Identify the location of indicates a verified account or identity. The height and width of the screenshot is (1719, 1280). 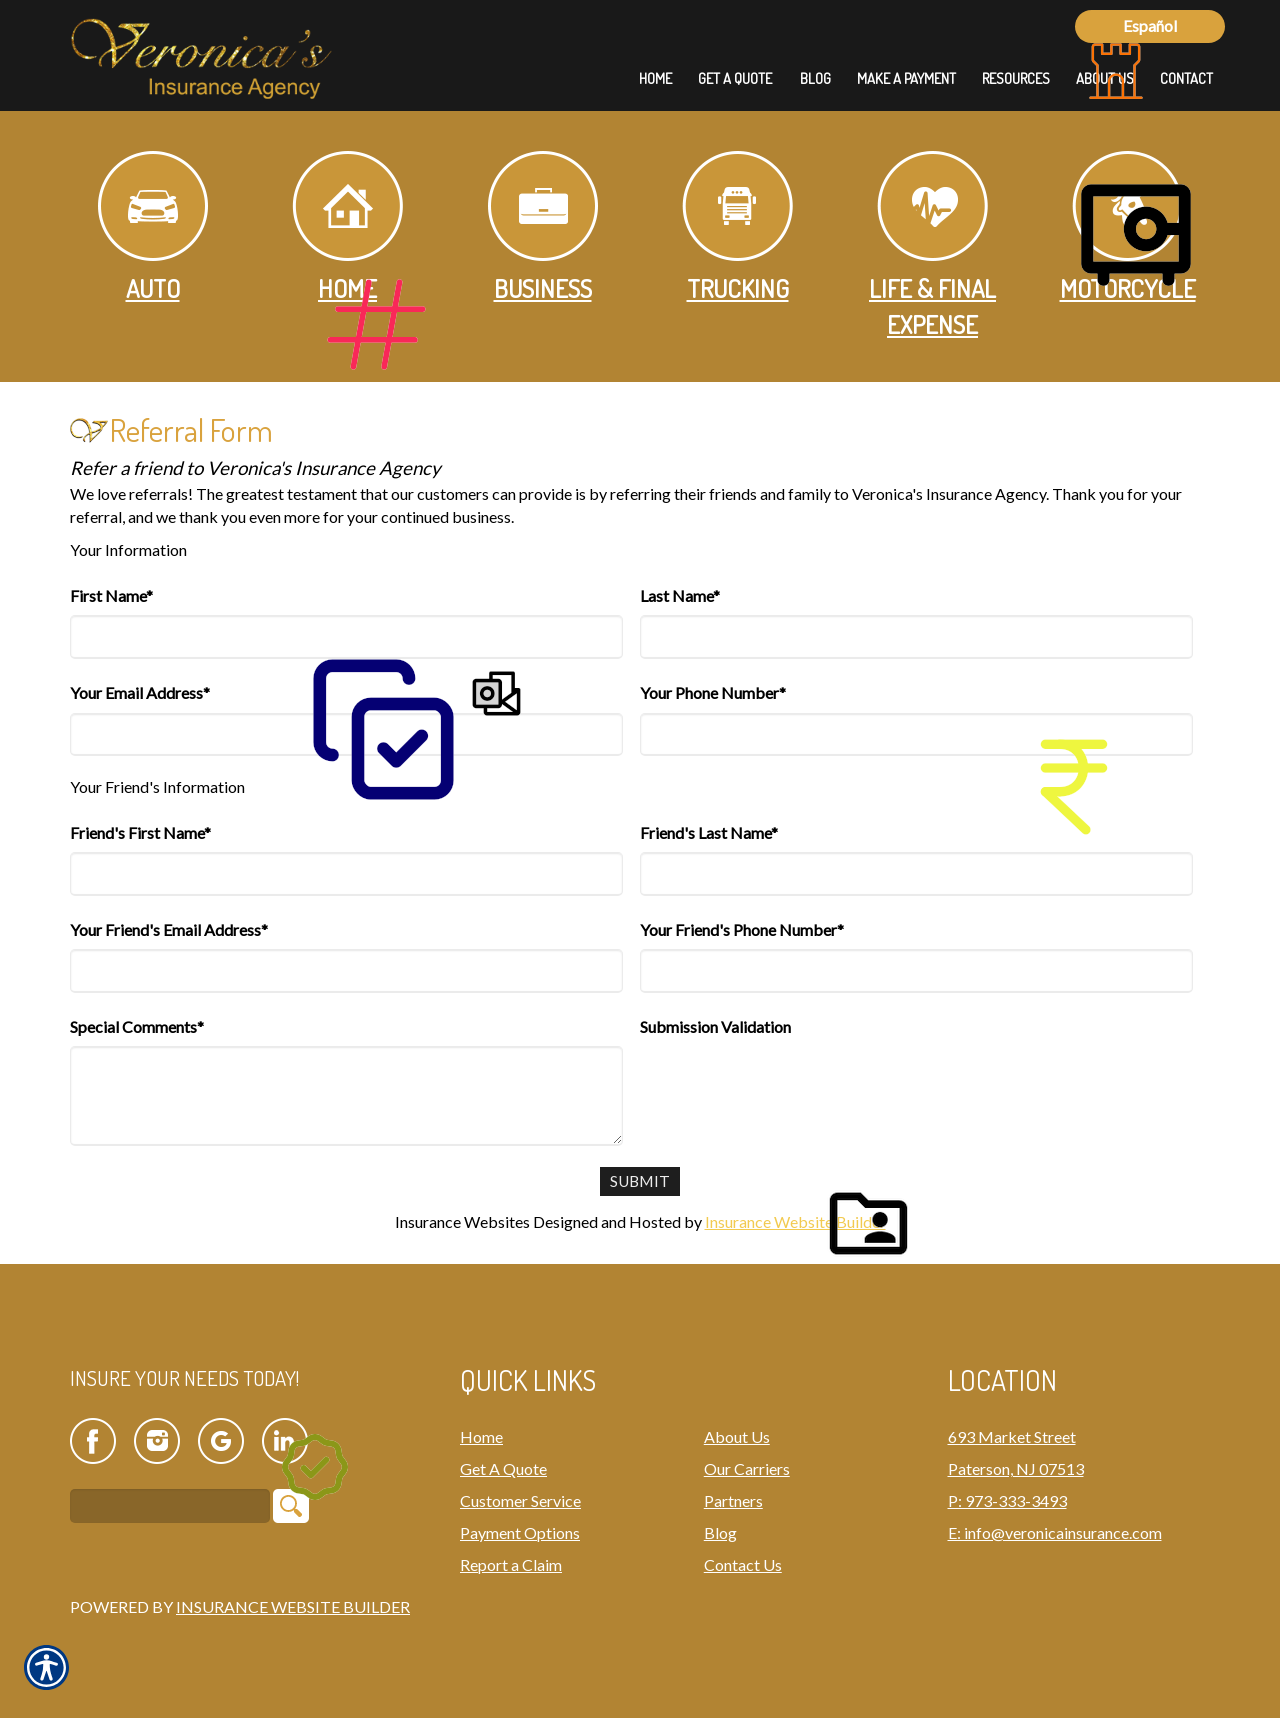
(315, 1467).